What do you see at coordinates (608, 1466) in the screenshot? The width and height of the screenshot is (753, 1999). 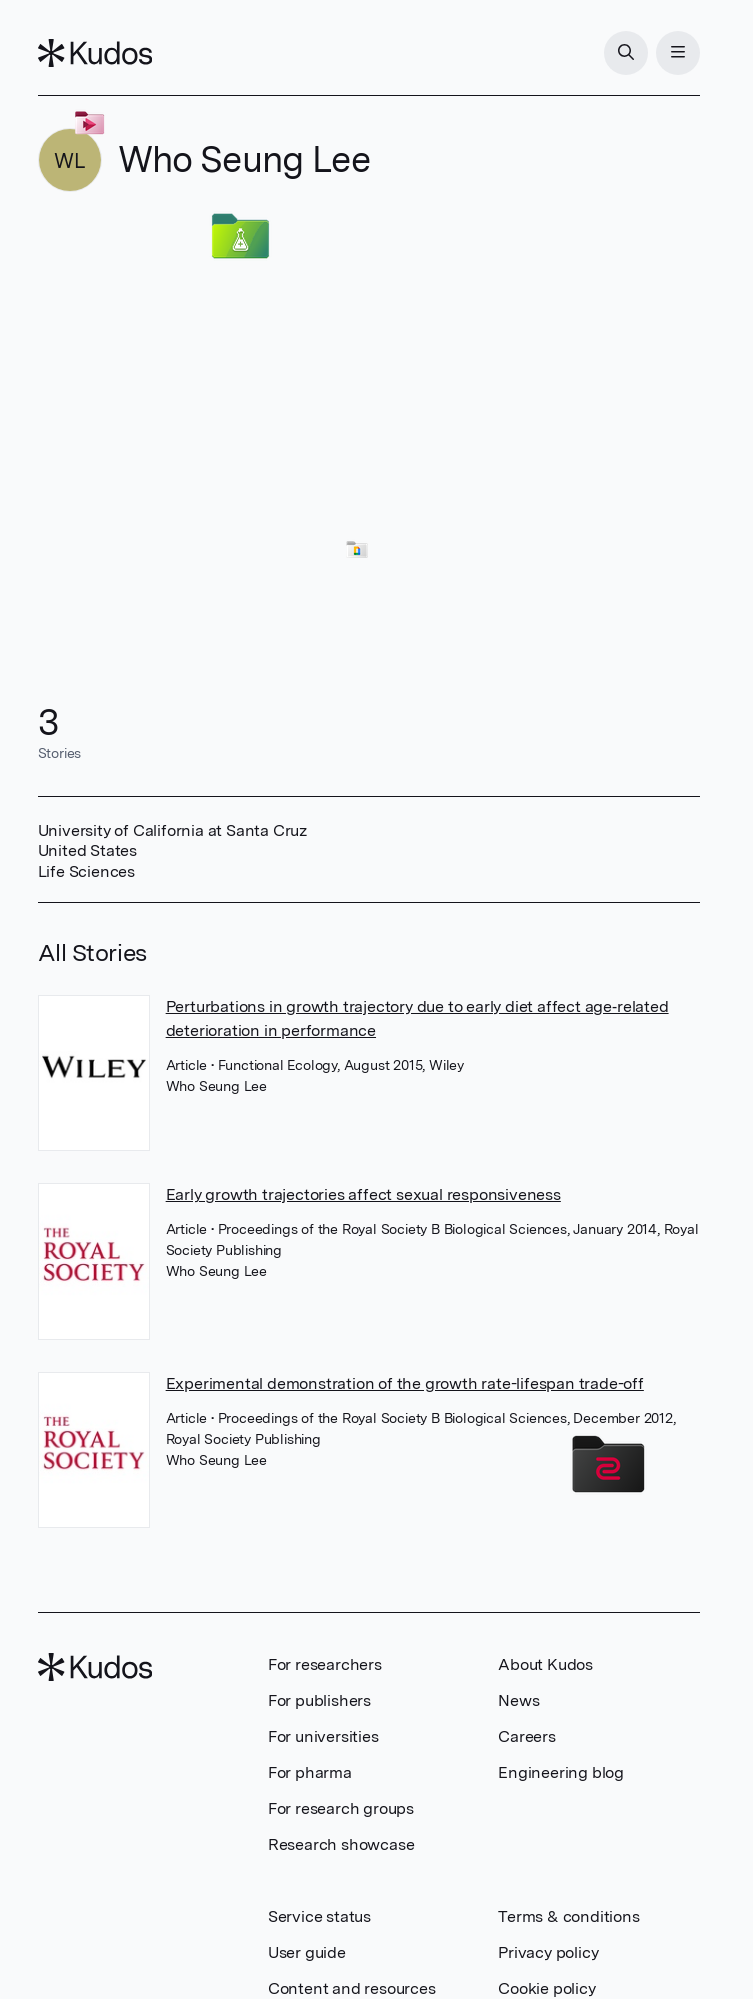 I see `folder containing BenQ ZOWIE gaming peripherals software or drivers` at bounding box center [608, 1466].